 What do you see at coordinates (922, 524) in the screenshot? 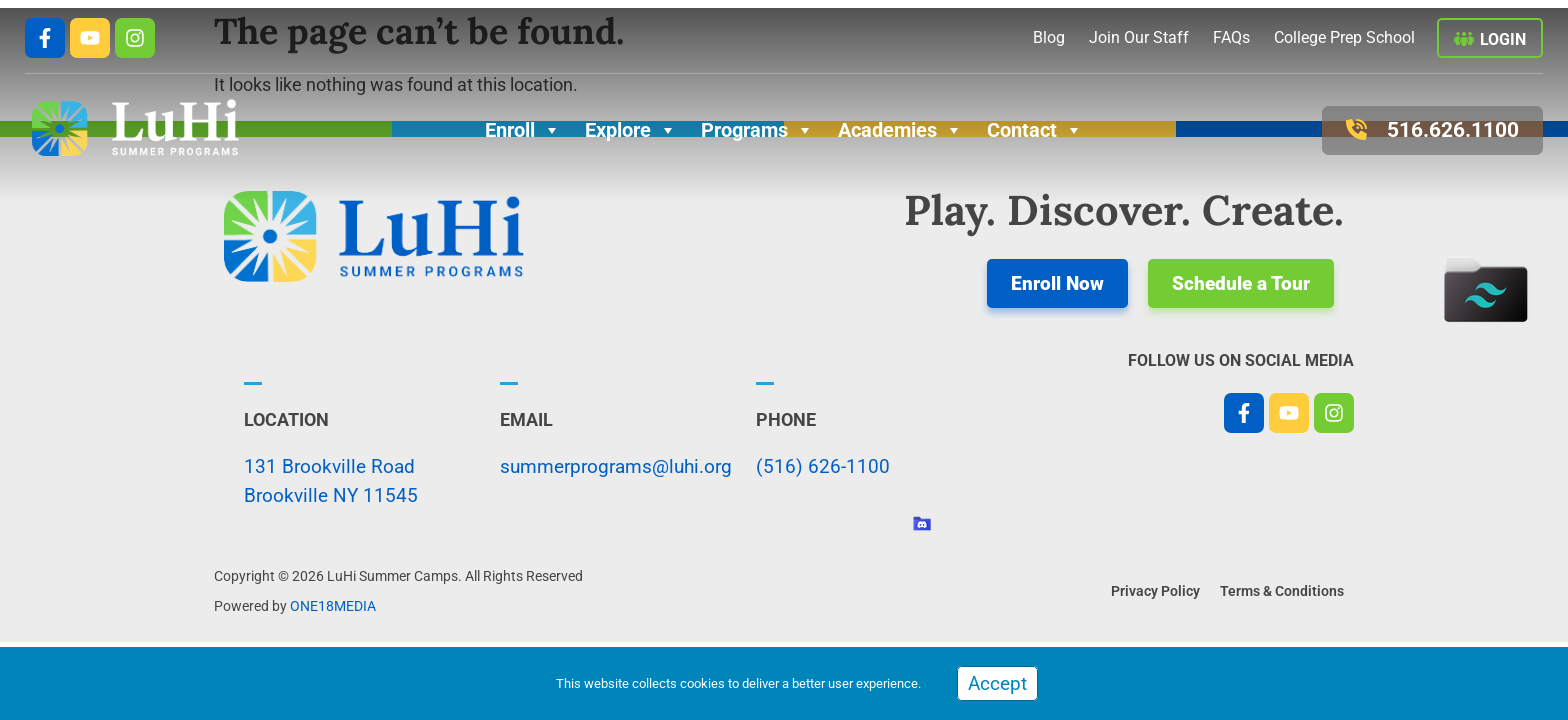
I see `folder for discord-related files` at bounding box center [922, 524].